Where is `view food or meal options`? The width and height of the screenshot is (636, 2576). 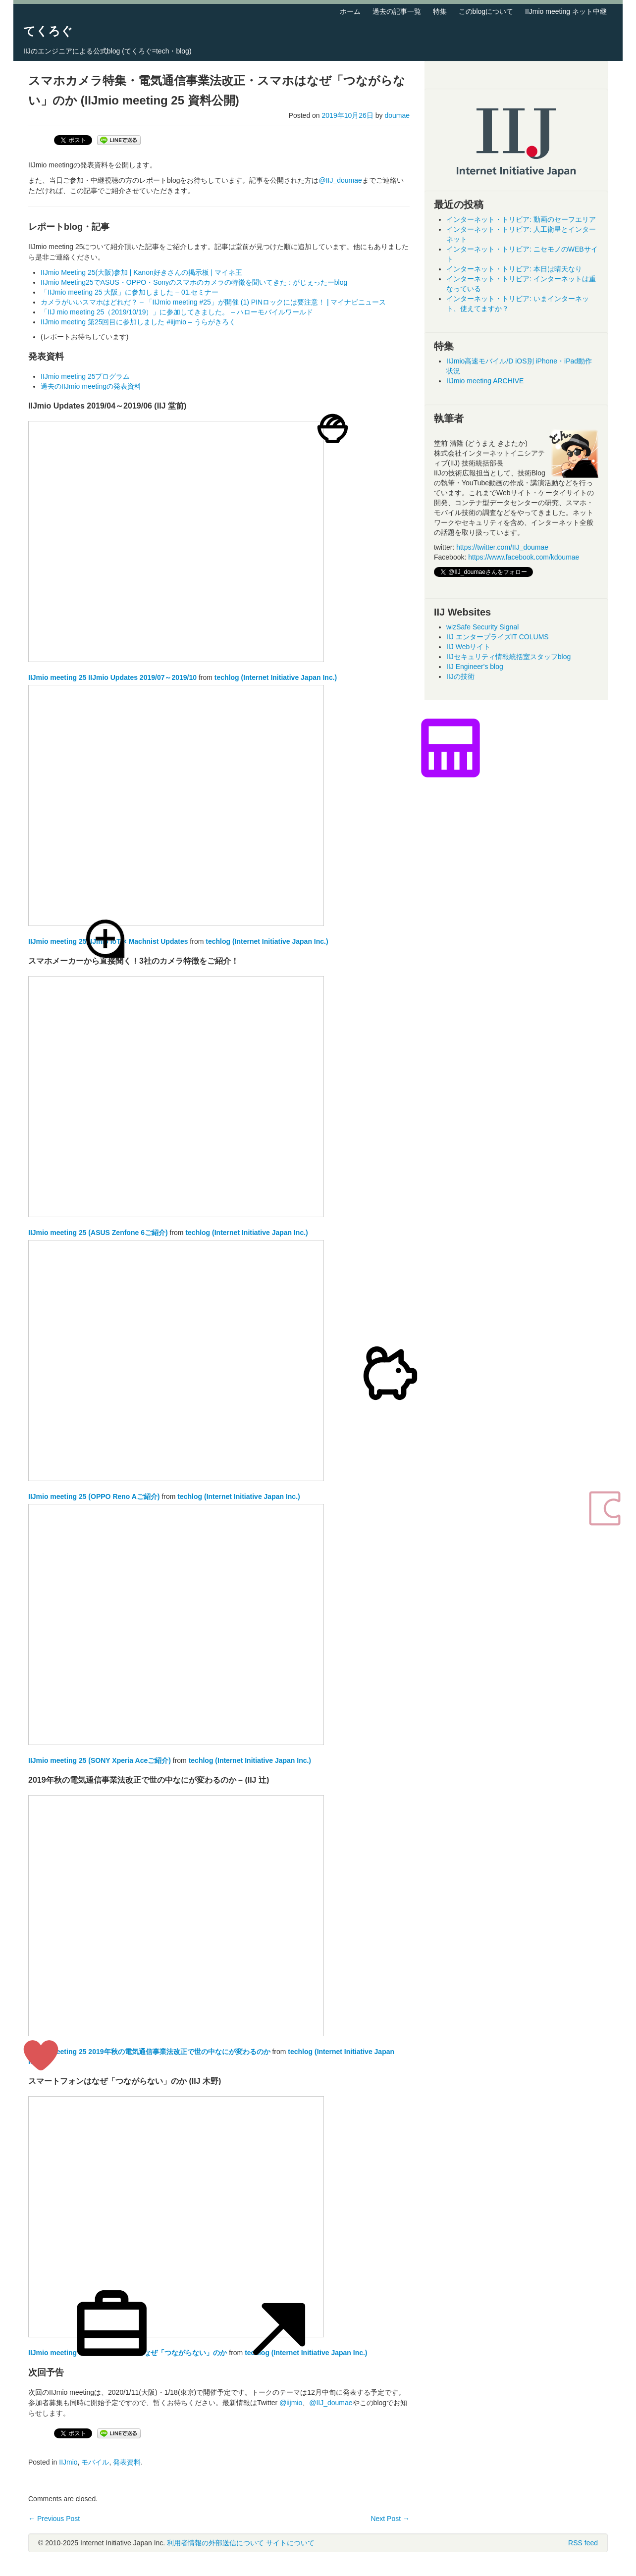
view food or meal options is located at coordinates (332, 429).